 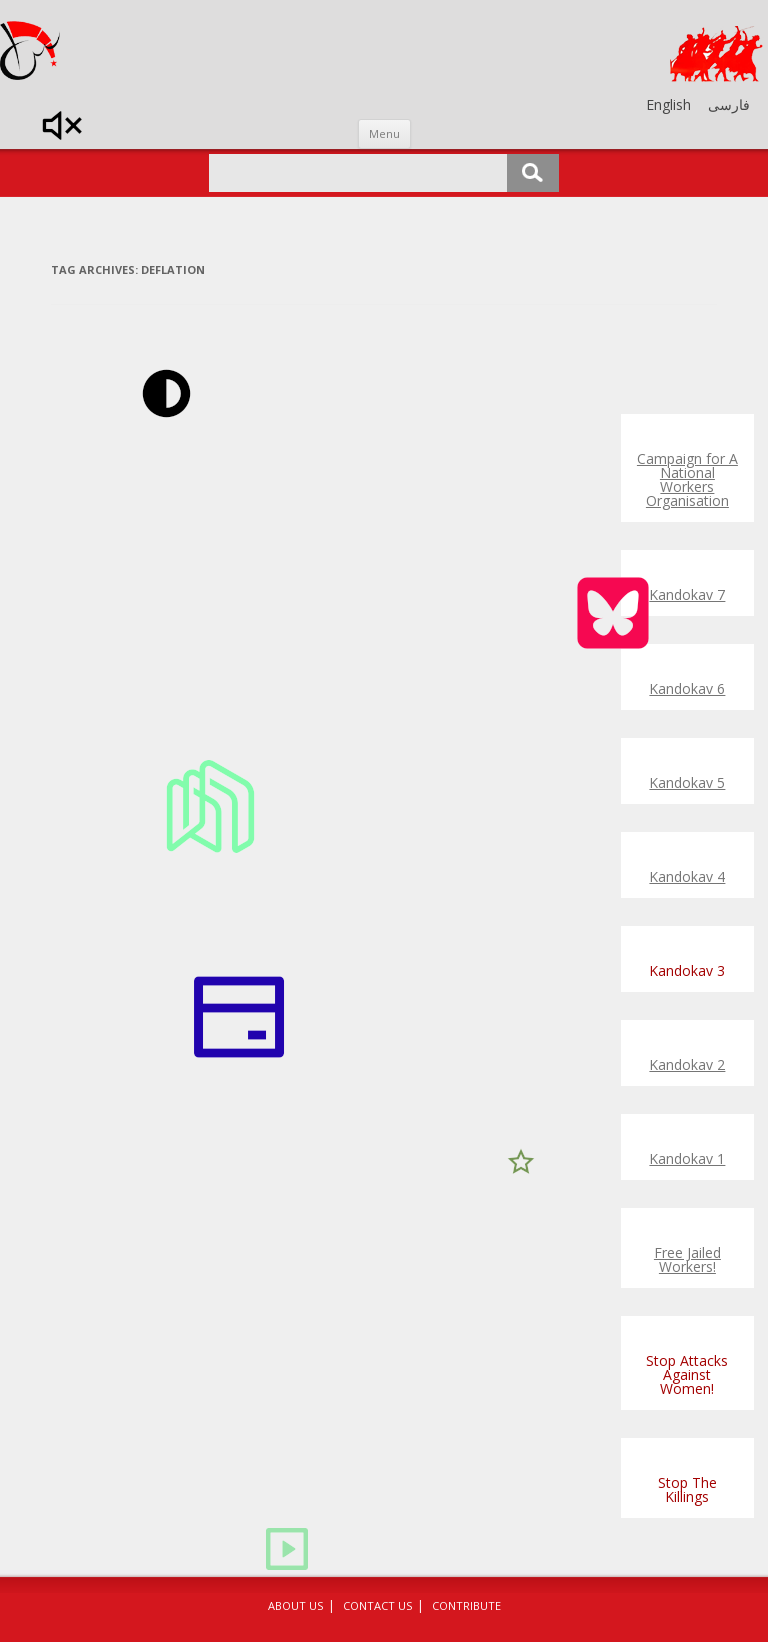 What do you see at coordinates (61, 125) in the screenshot?
I see `mute audio or sound` at bounding box center [61, 125].